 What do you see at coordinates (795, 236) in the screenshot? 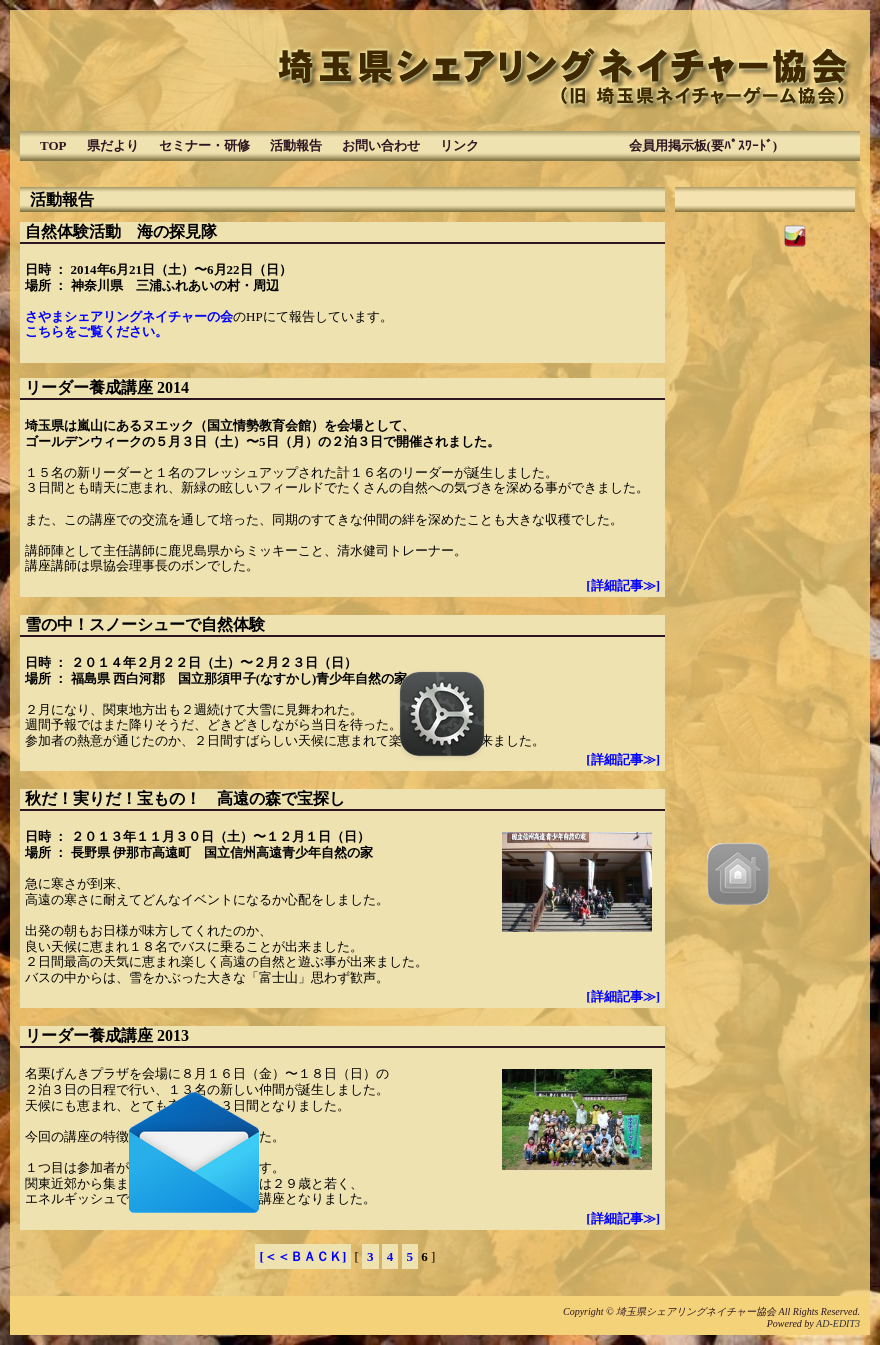
I see `open winetricks application` at bounding box center [795, 236].